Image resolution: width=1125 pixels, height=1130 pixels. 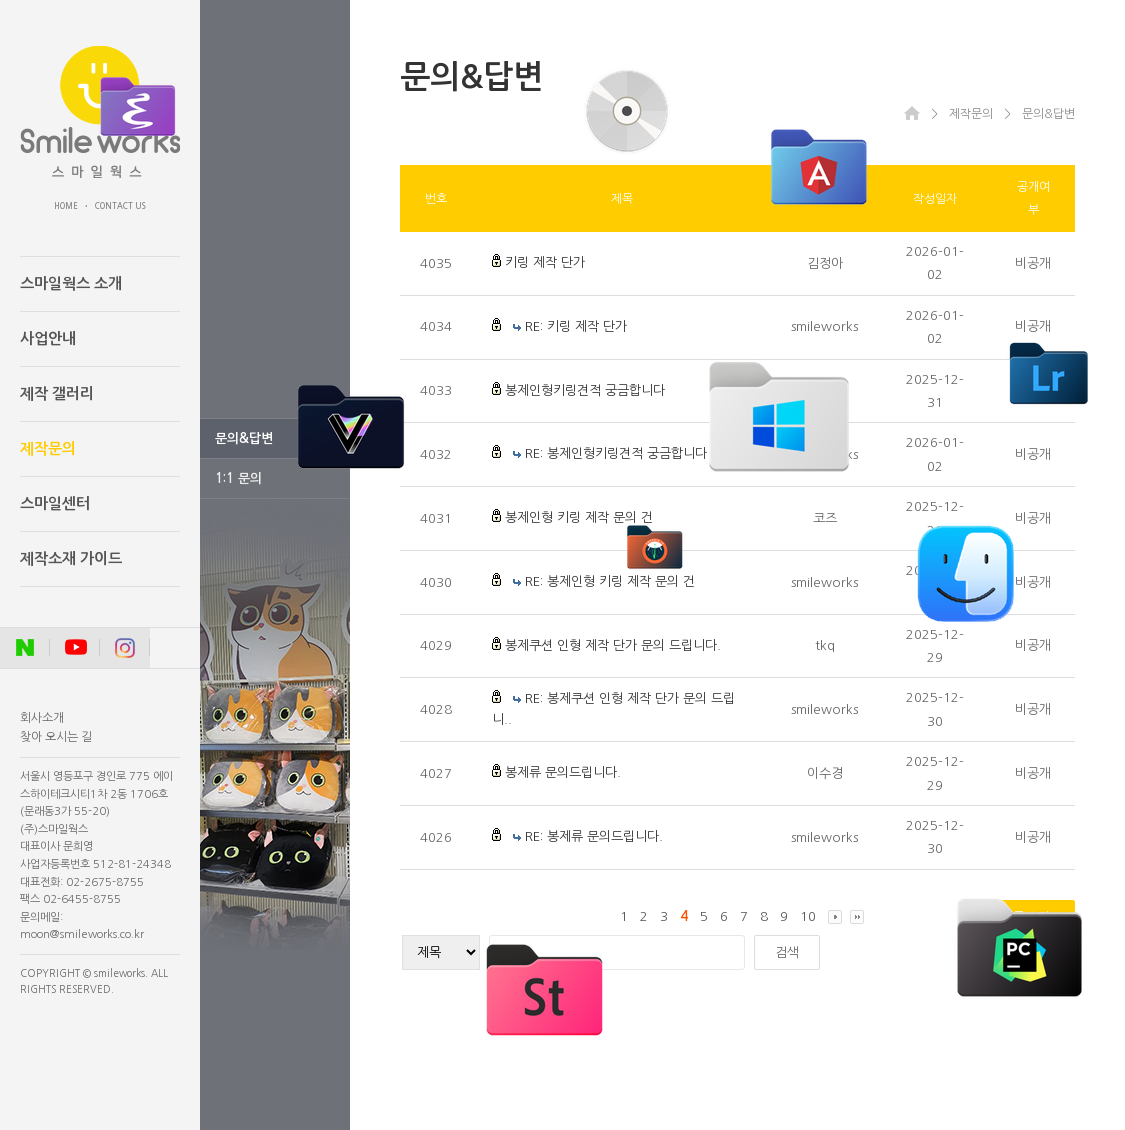 I want to click on open windows system files folder, so click(x=778, y=420).